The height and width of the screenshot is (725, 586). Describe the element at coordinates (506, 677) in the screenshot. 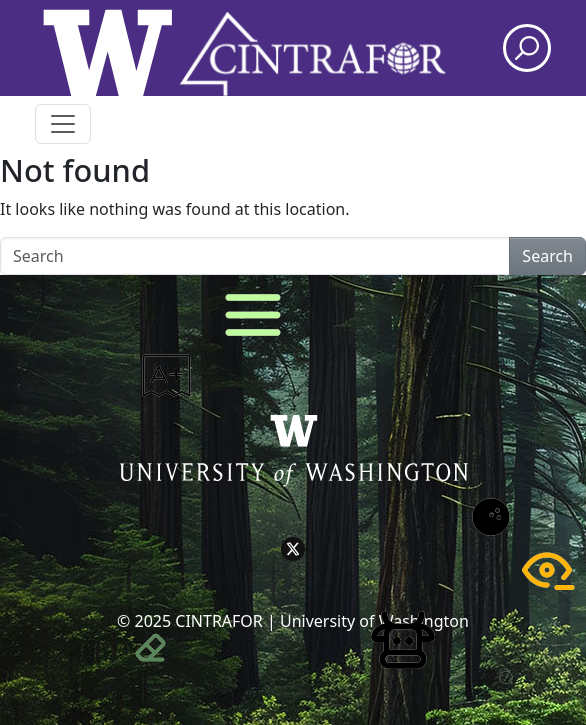

I see `set a countdown timer` at that location.